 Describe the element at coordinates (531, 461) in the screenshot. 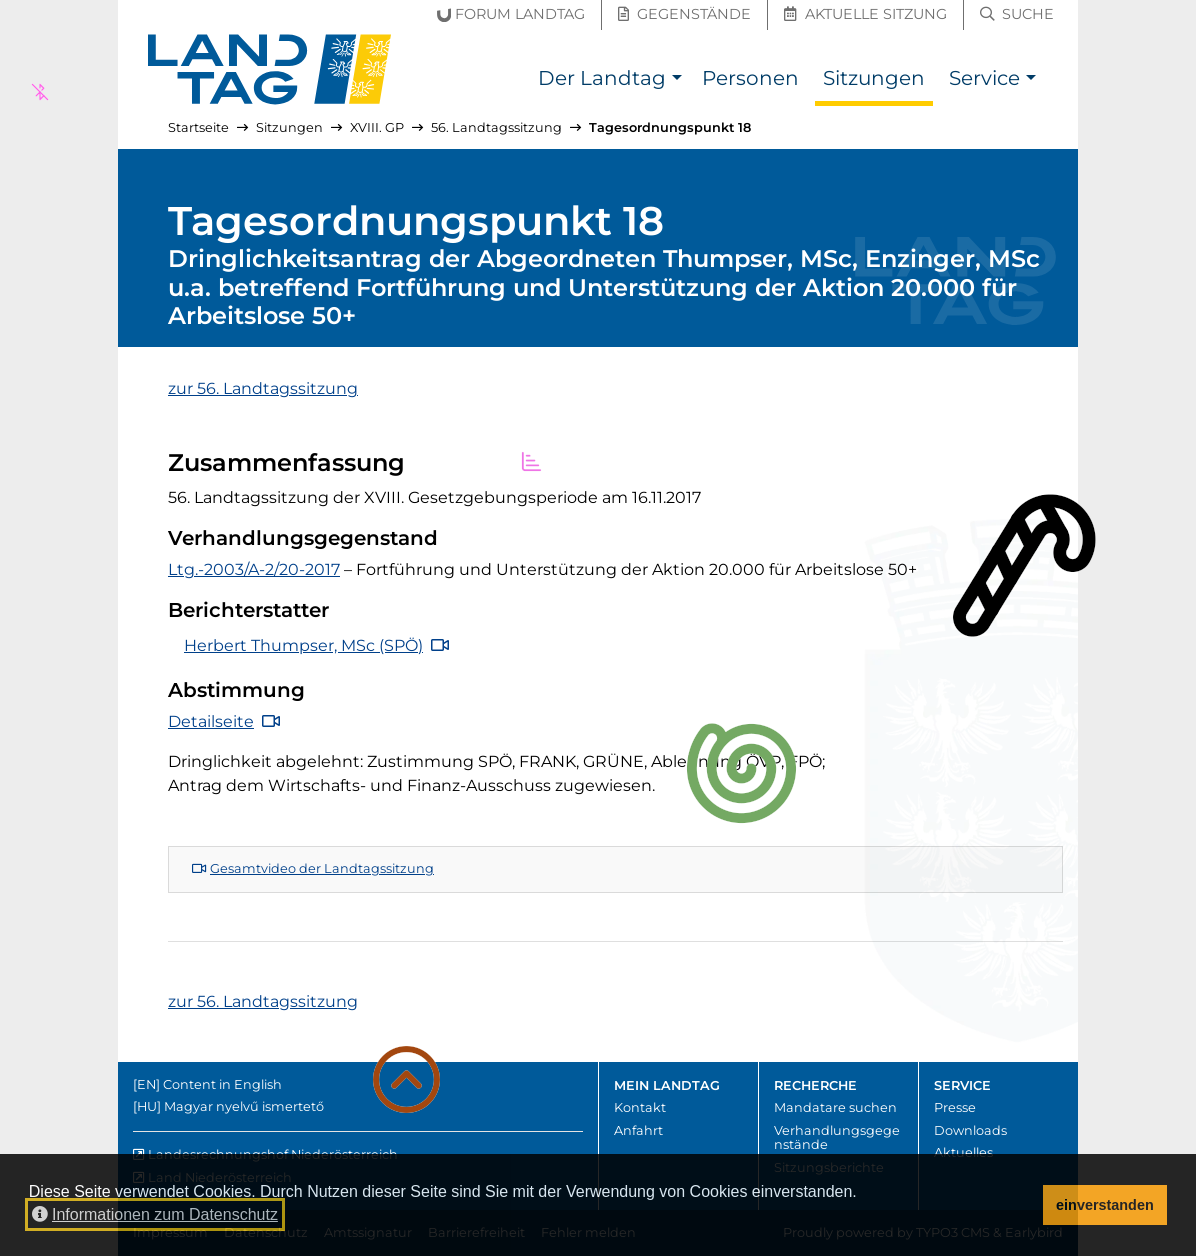

I see `view growth analytics or statistics` at that location.